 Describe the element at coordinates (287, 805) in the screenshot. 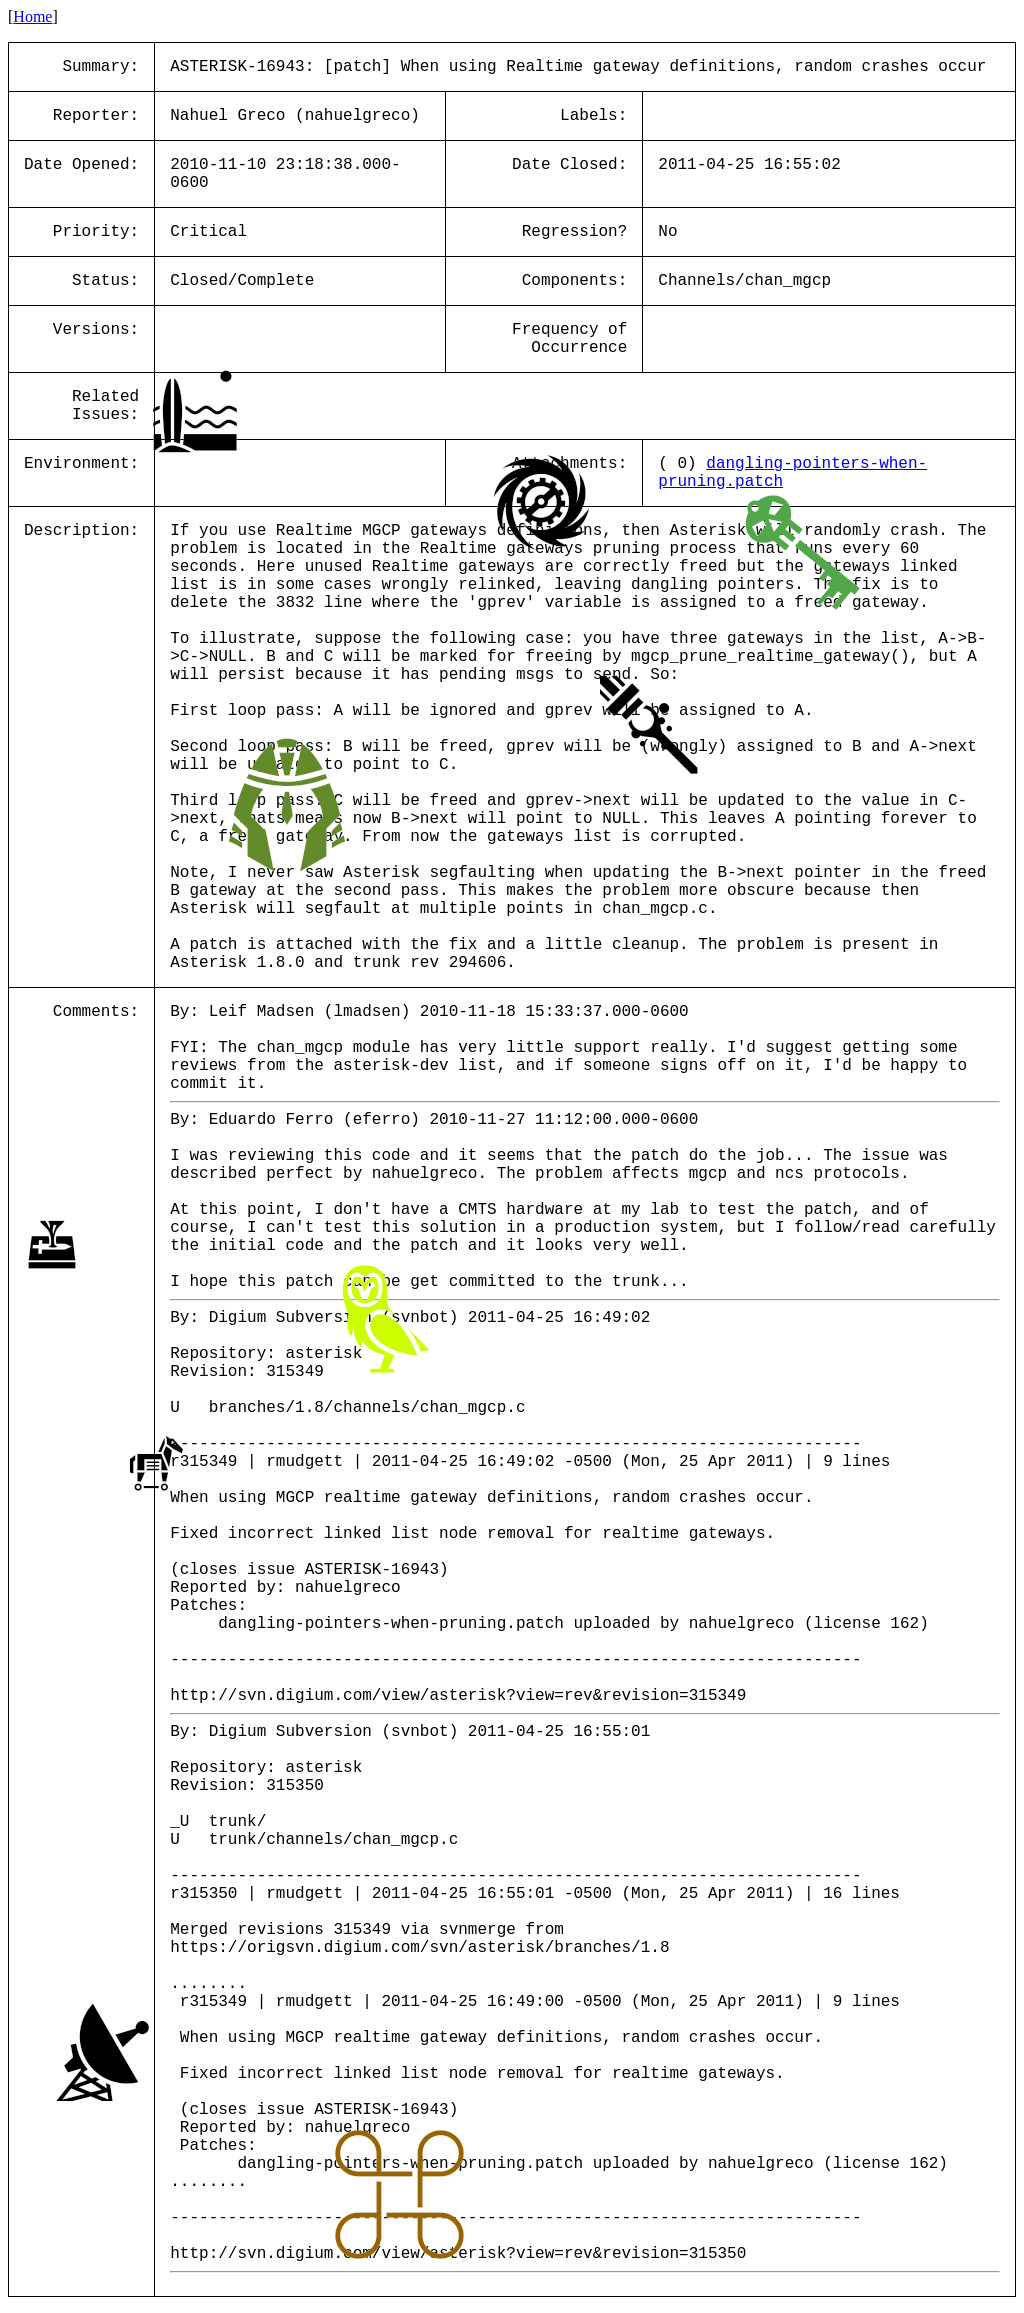

I see `select warlock class or character` at that location.